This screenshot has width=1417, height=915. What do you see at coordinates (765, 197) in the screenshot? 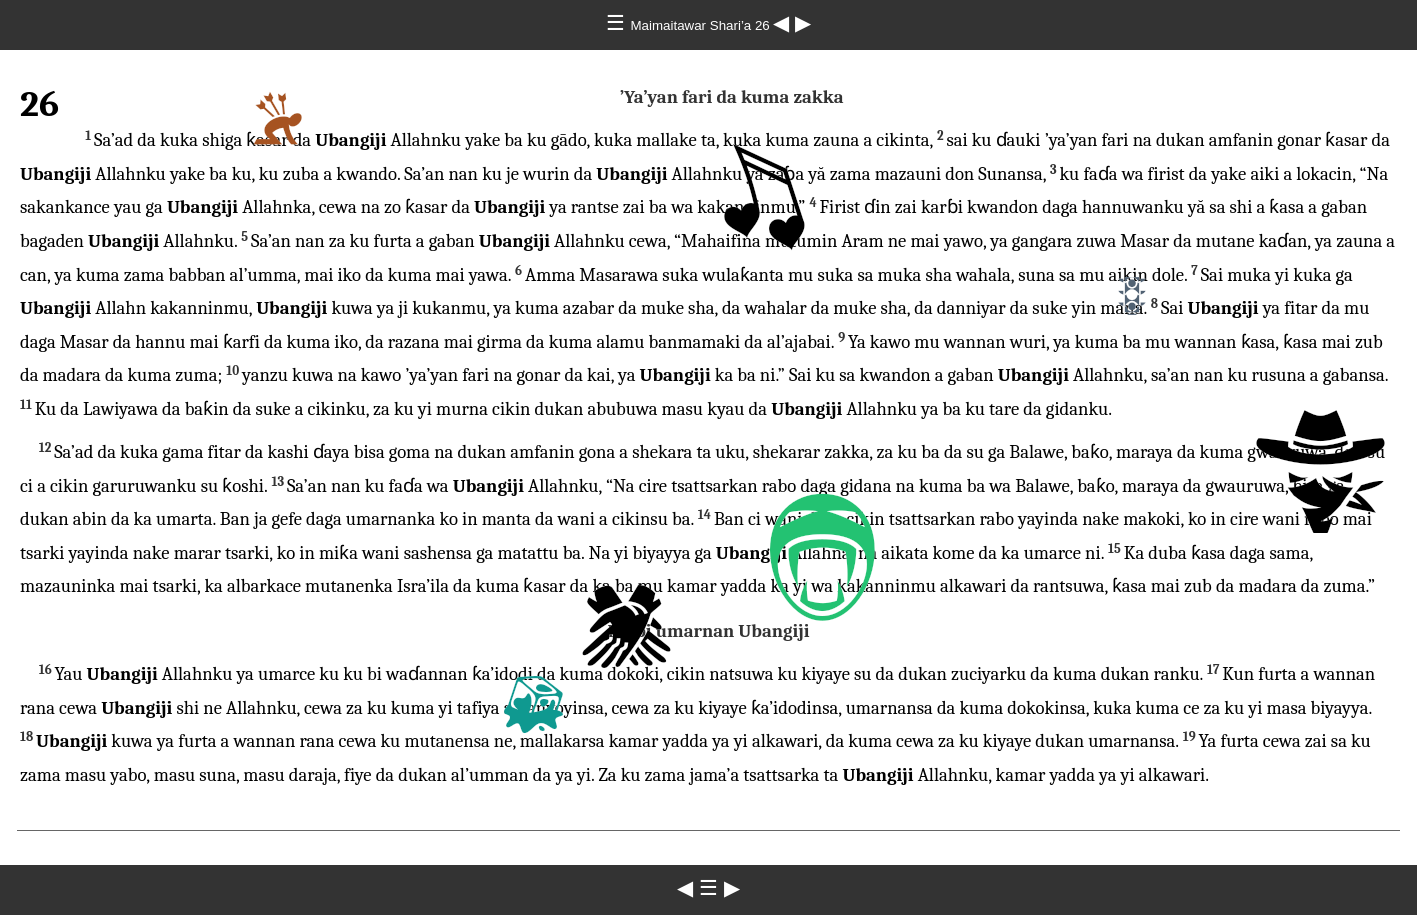
I see `browse romantic or love-themed music` at bounding box center [765, 197].